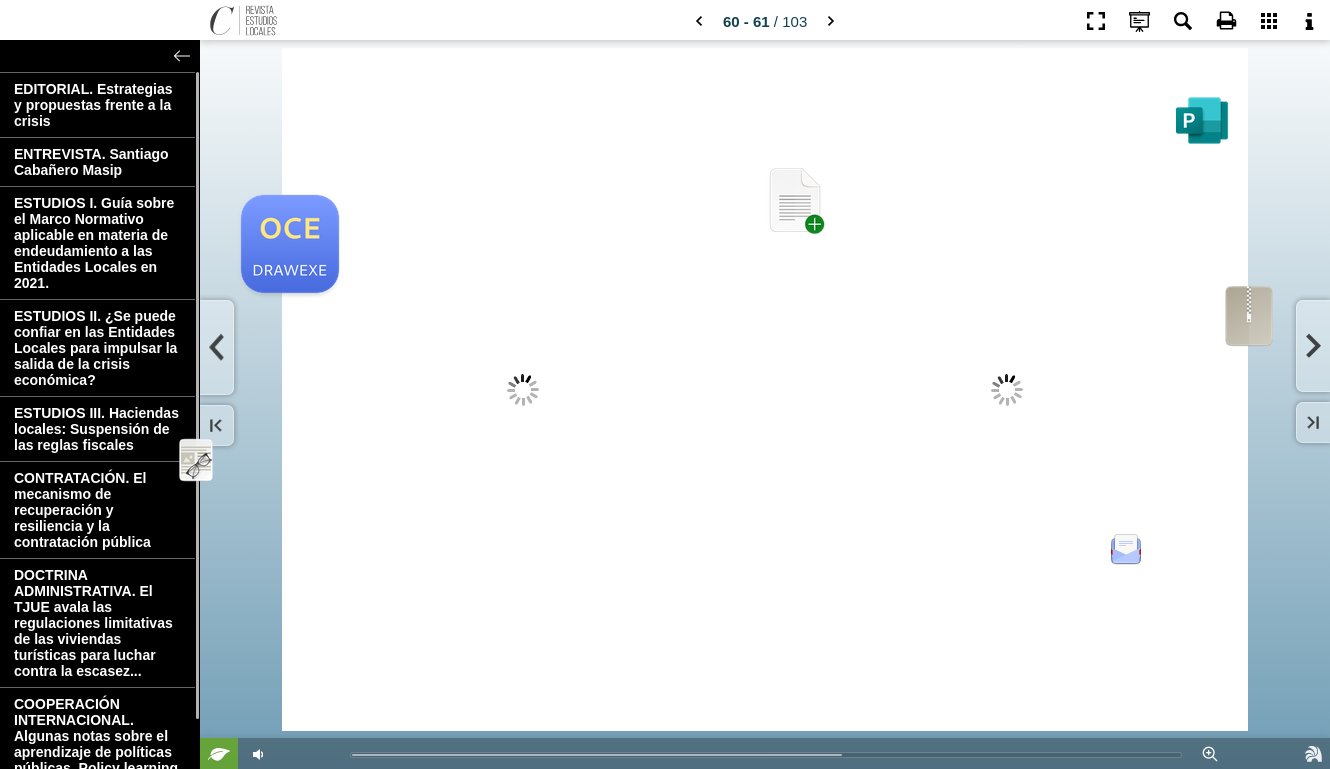 The image size is (1330, 769). What do you see at coordinates (290, 244) in the screenshot?
I see `open OCE DRAWEXE application` at bounding box center [290, 244].